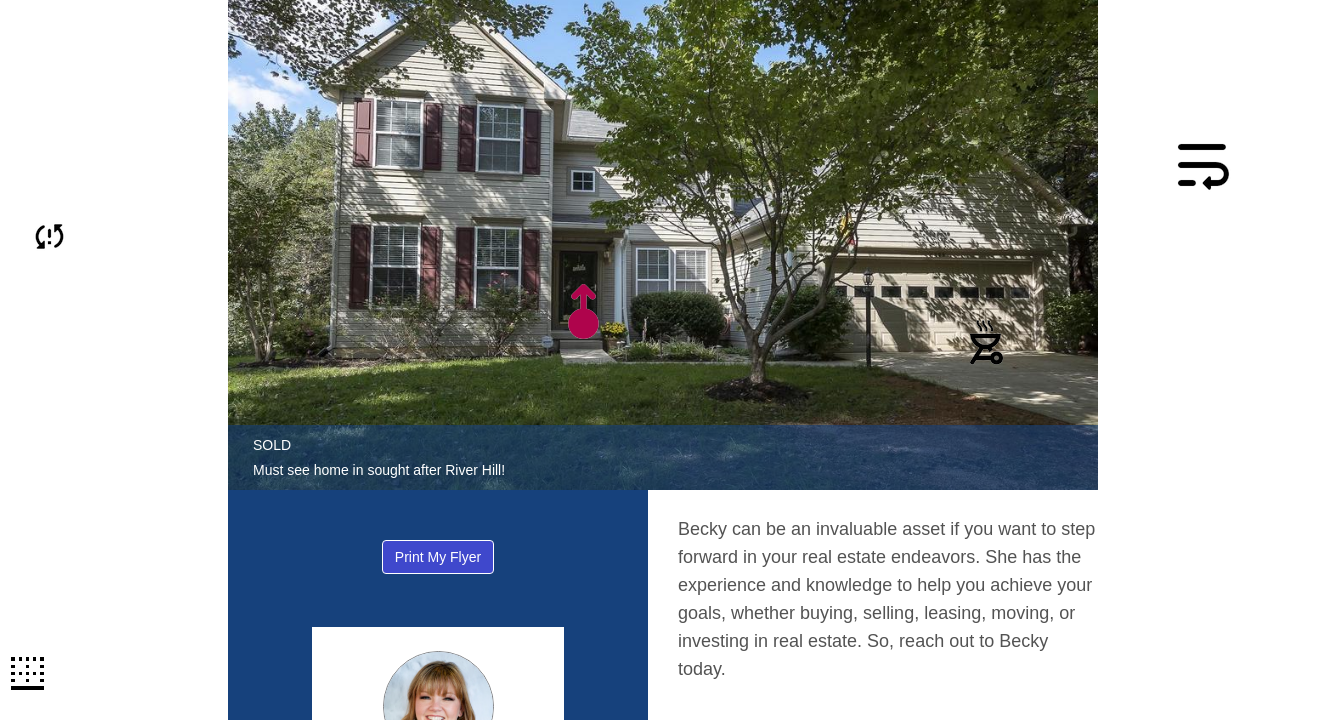 This screenshot has height=720, width=1326. I want to click on swipe up to continue or dismiss, so click(583, 311).